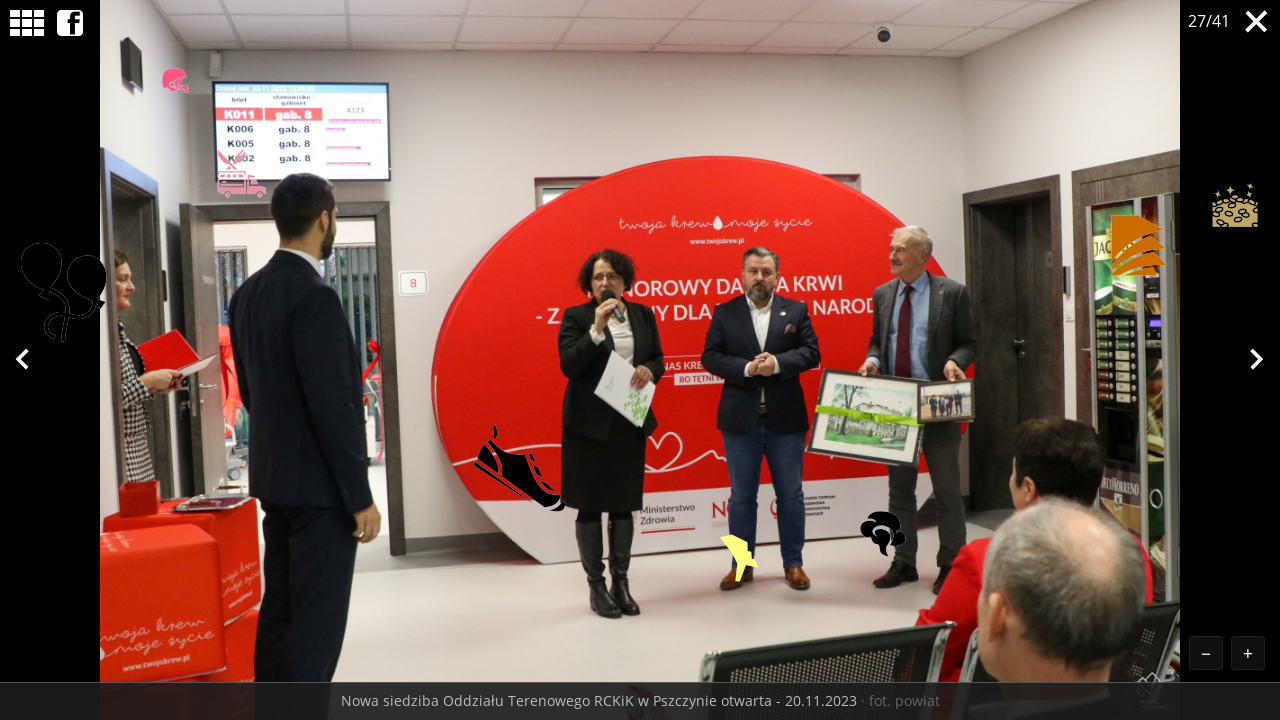 This screenshot has width=1280, height=720. Describe the element at coordinates (883, 534) in the screenshot. I see `open Steam gaming platform` at that location.